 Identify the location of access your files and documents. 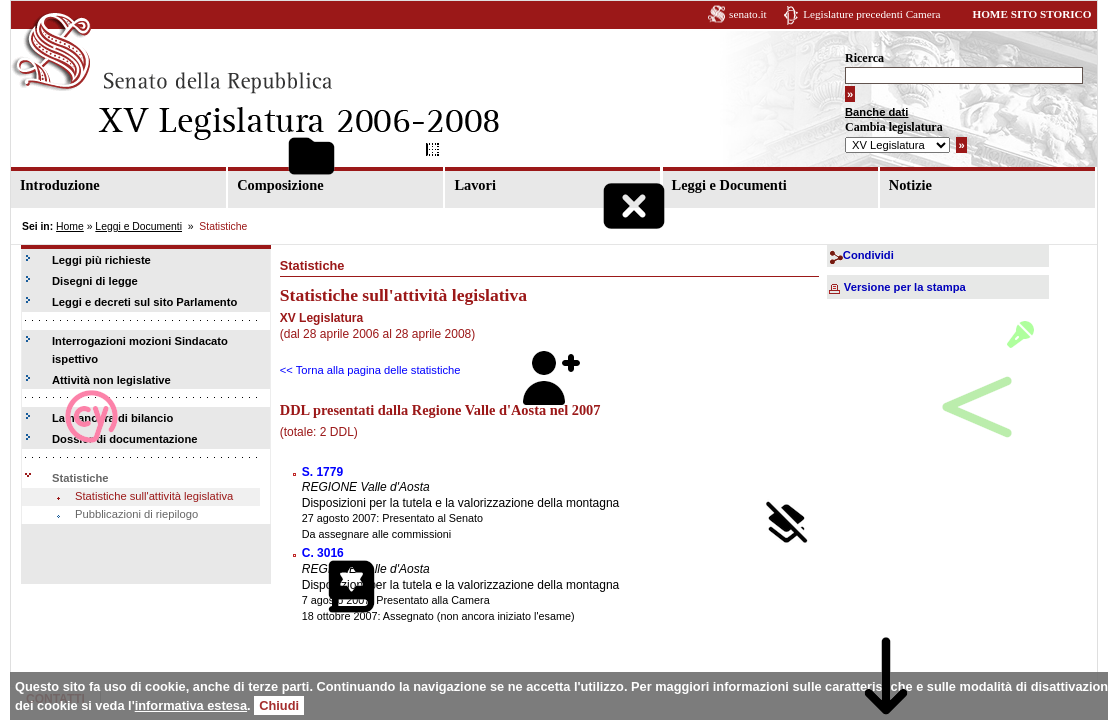
(311, 157).